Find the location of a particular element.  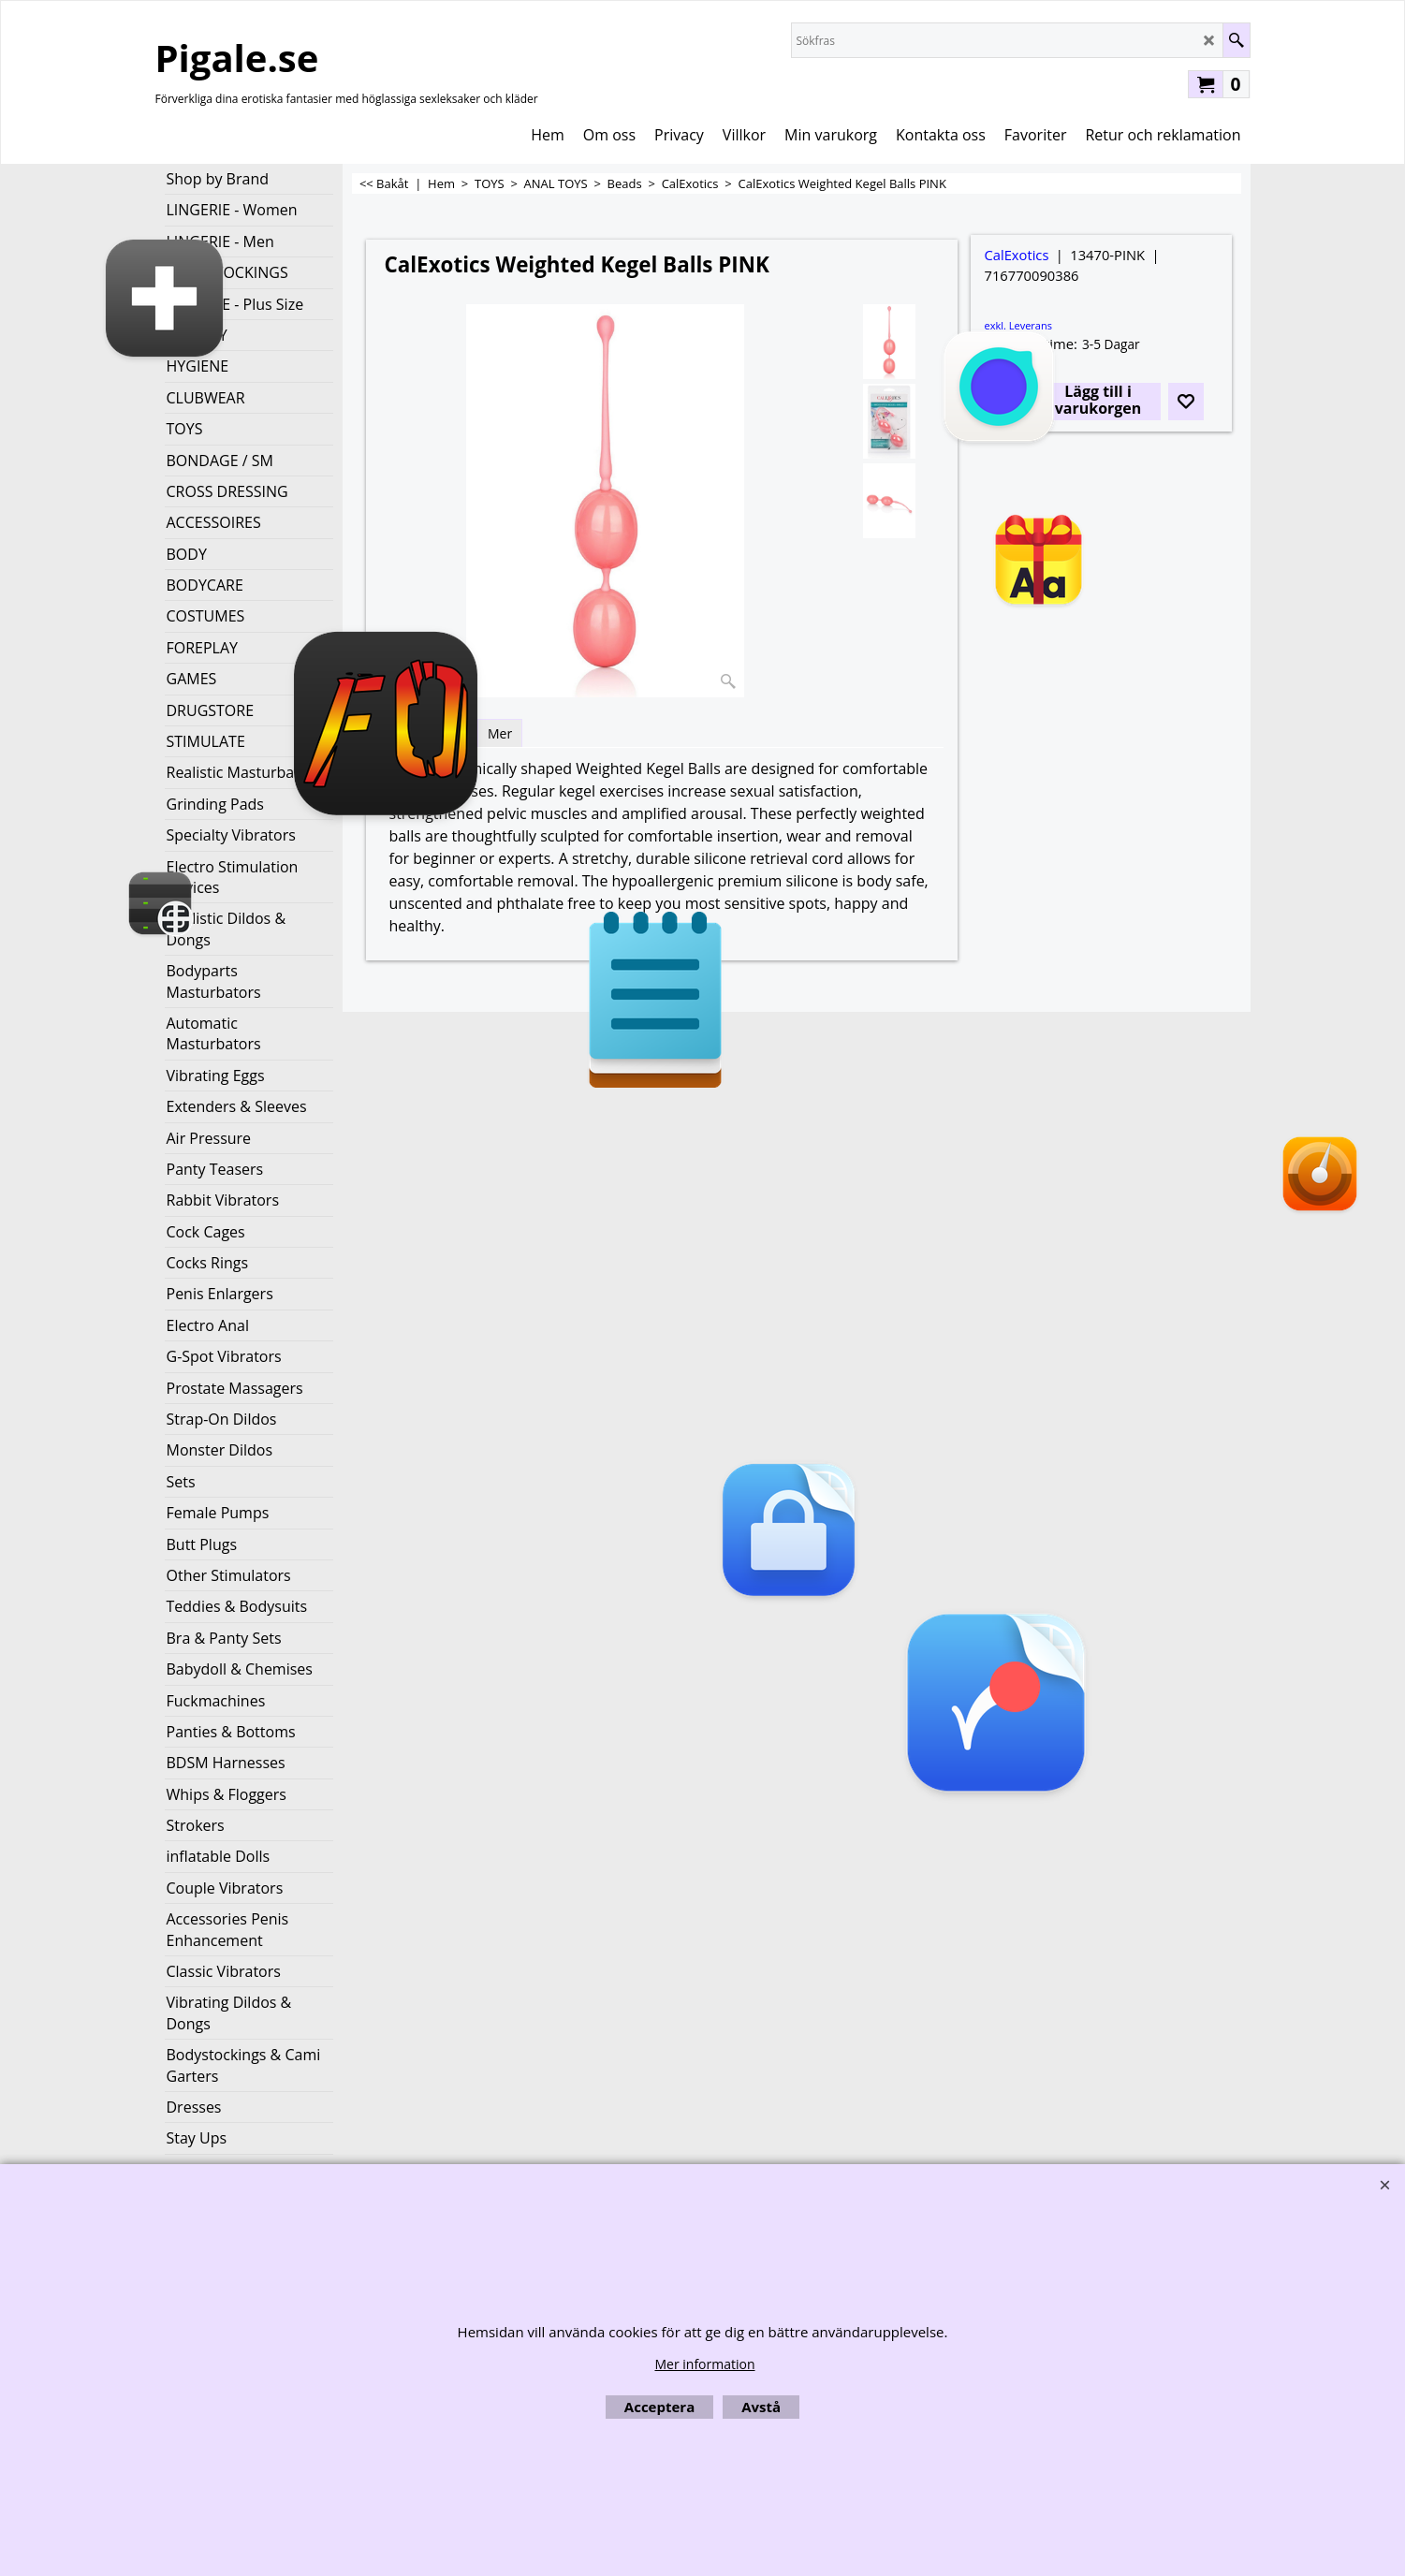

open the mycanal streaming app is located at coordinates (164, 298).